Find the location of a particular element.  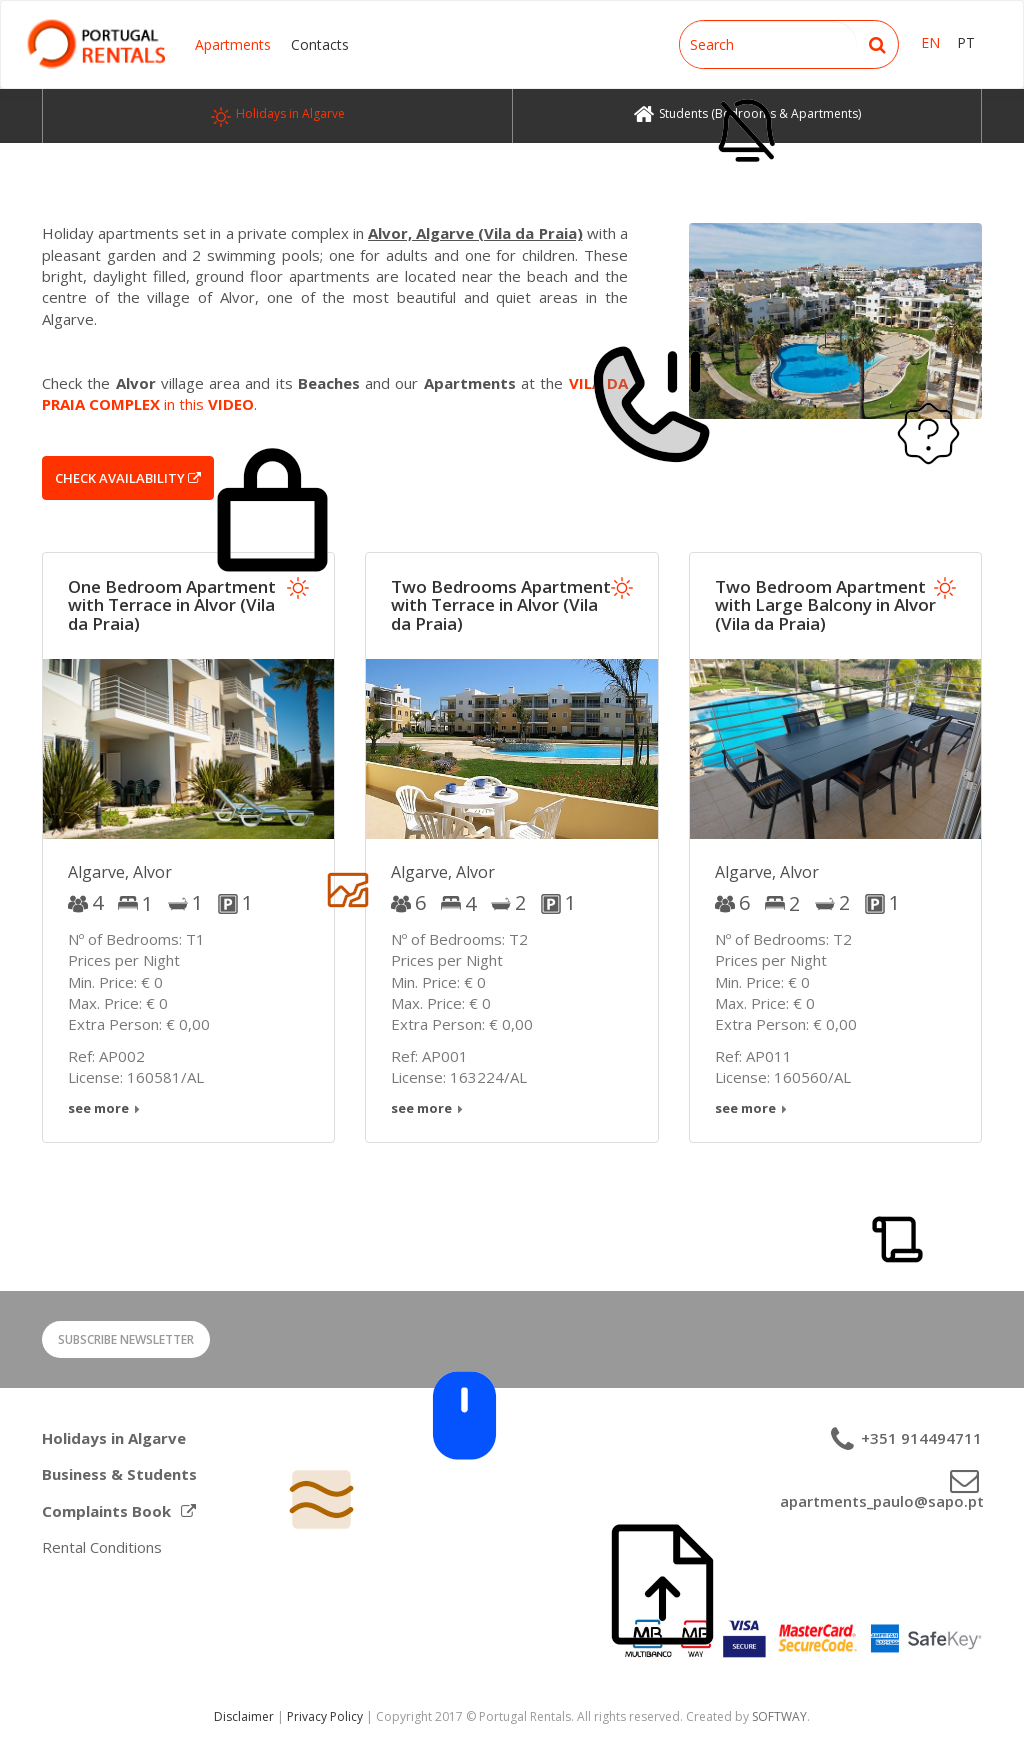

put current call on hold is located at coordinates (654, 402).